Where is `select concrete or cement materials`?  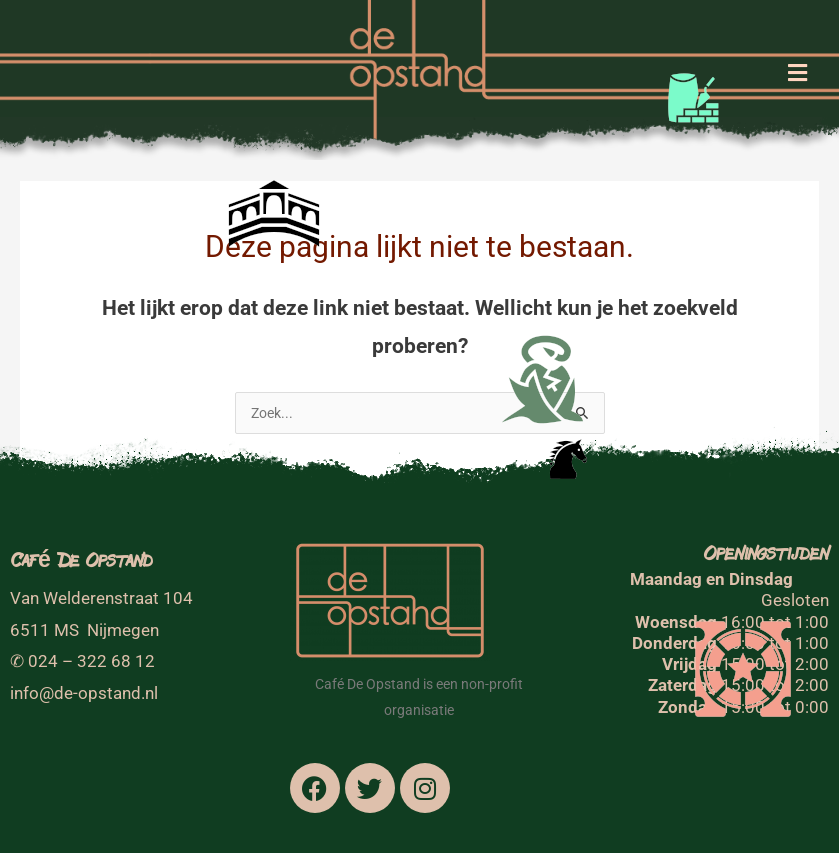
select concrete or cement materials is located at coordinates (693, 97).